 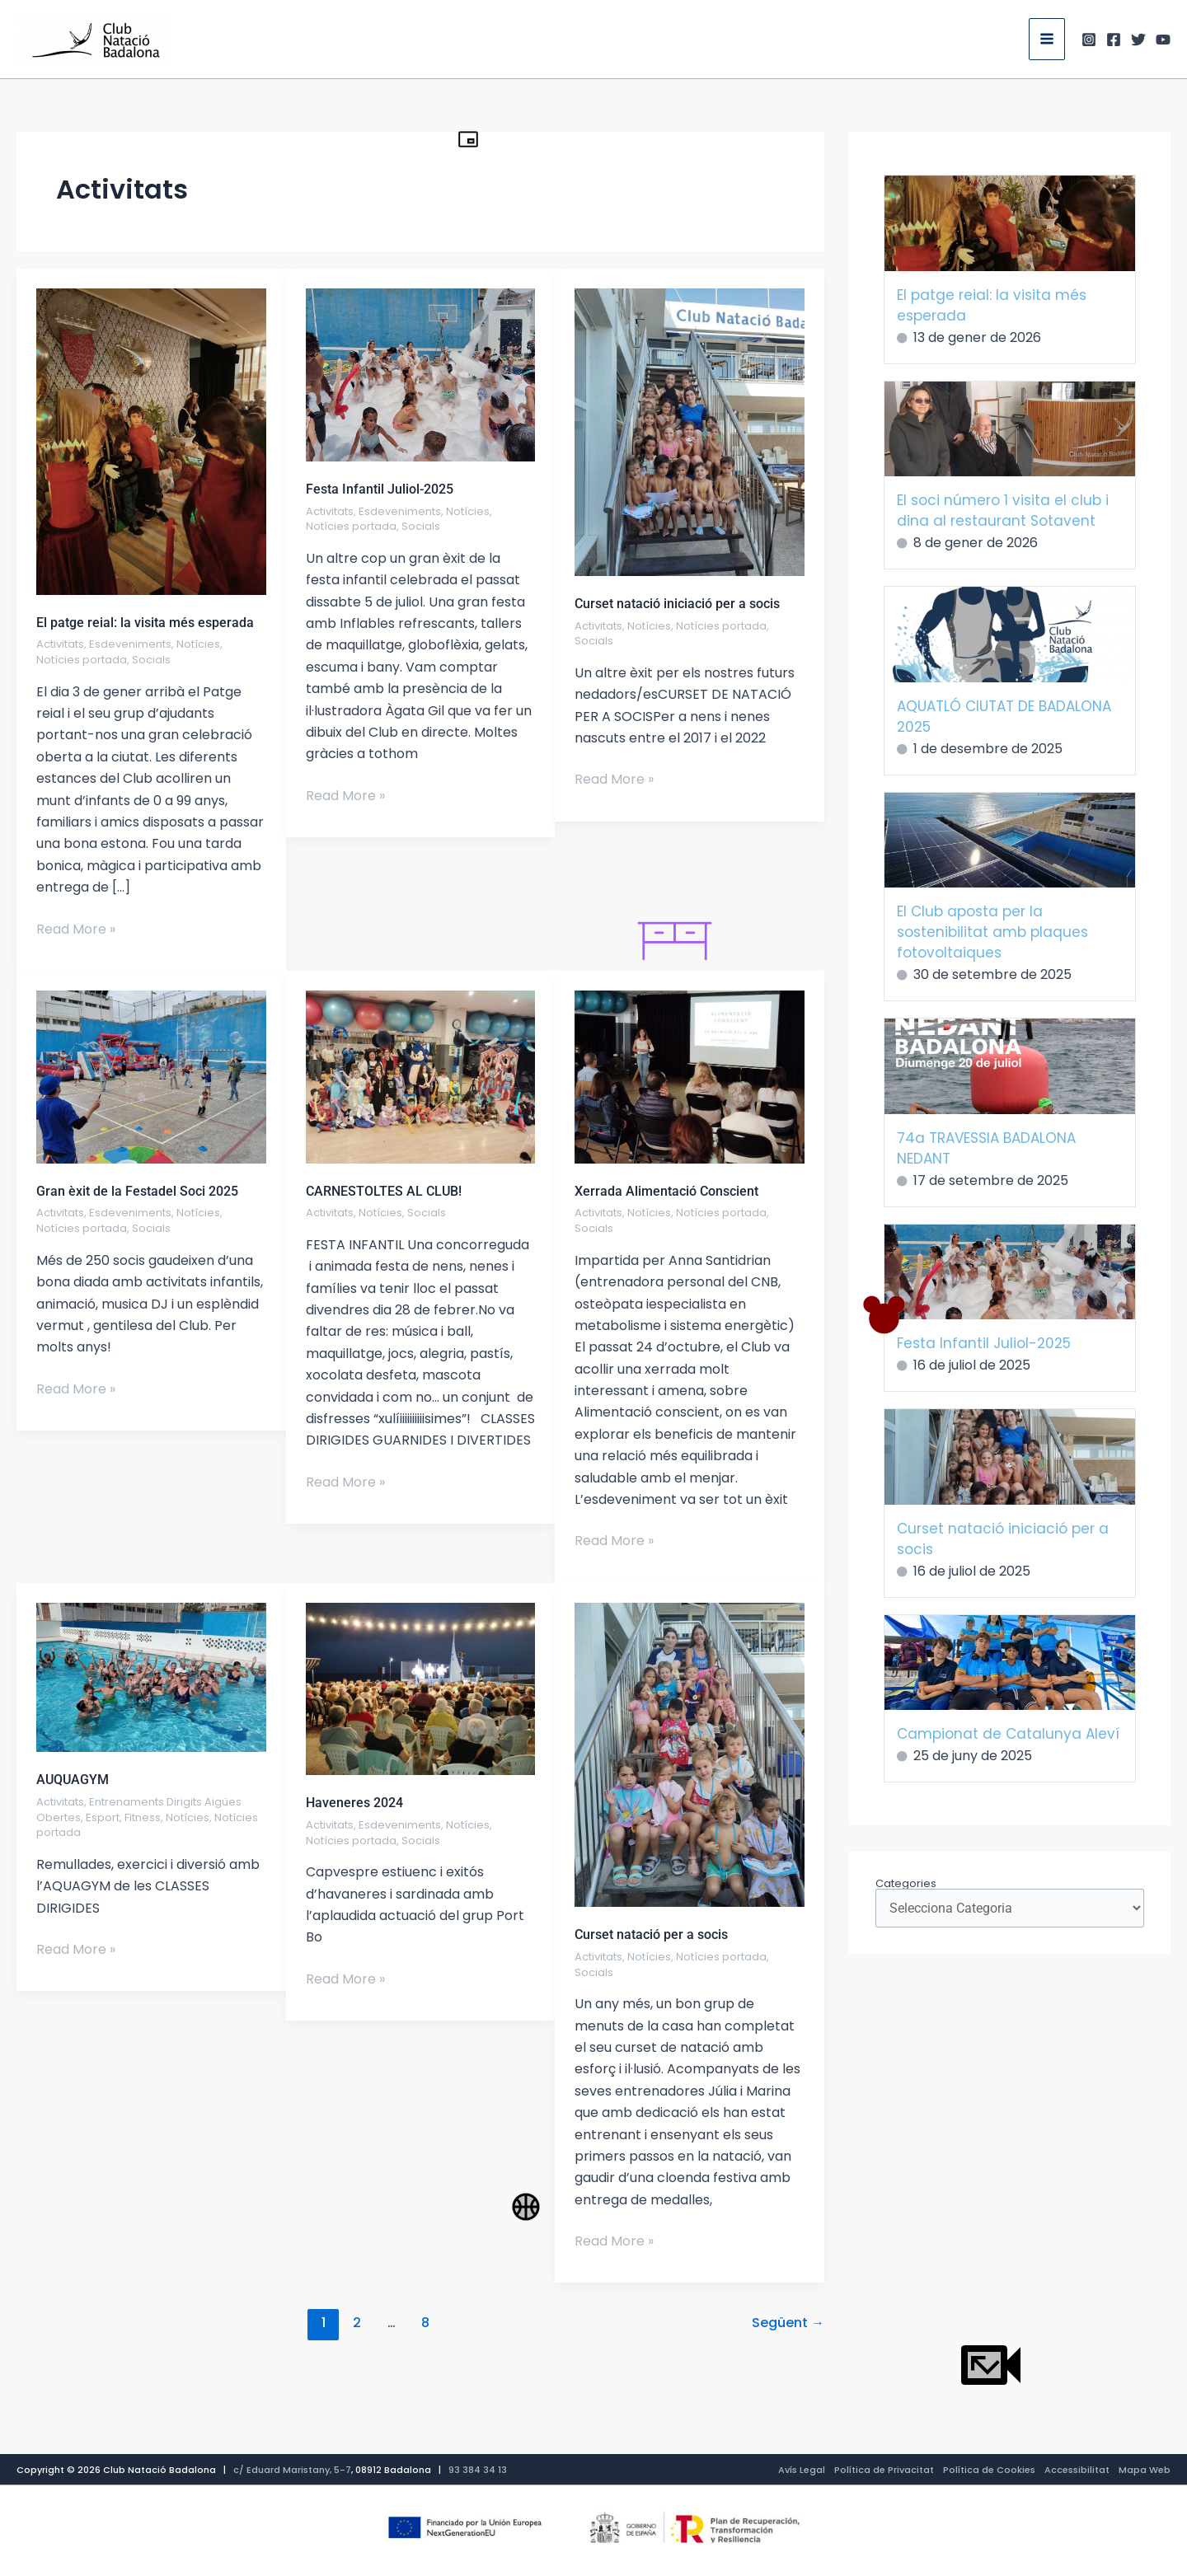 What do you see at coordinates (991, 2365) in the screenshot?
I see `indicates a missed video call` at bounding box center [991, 2365].